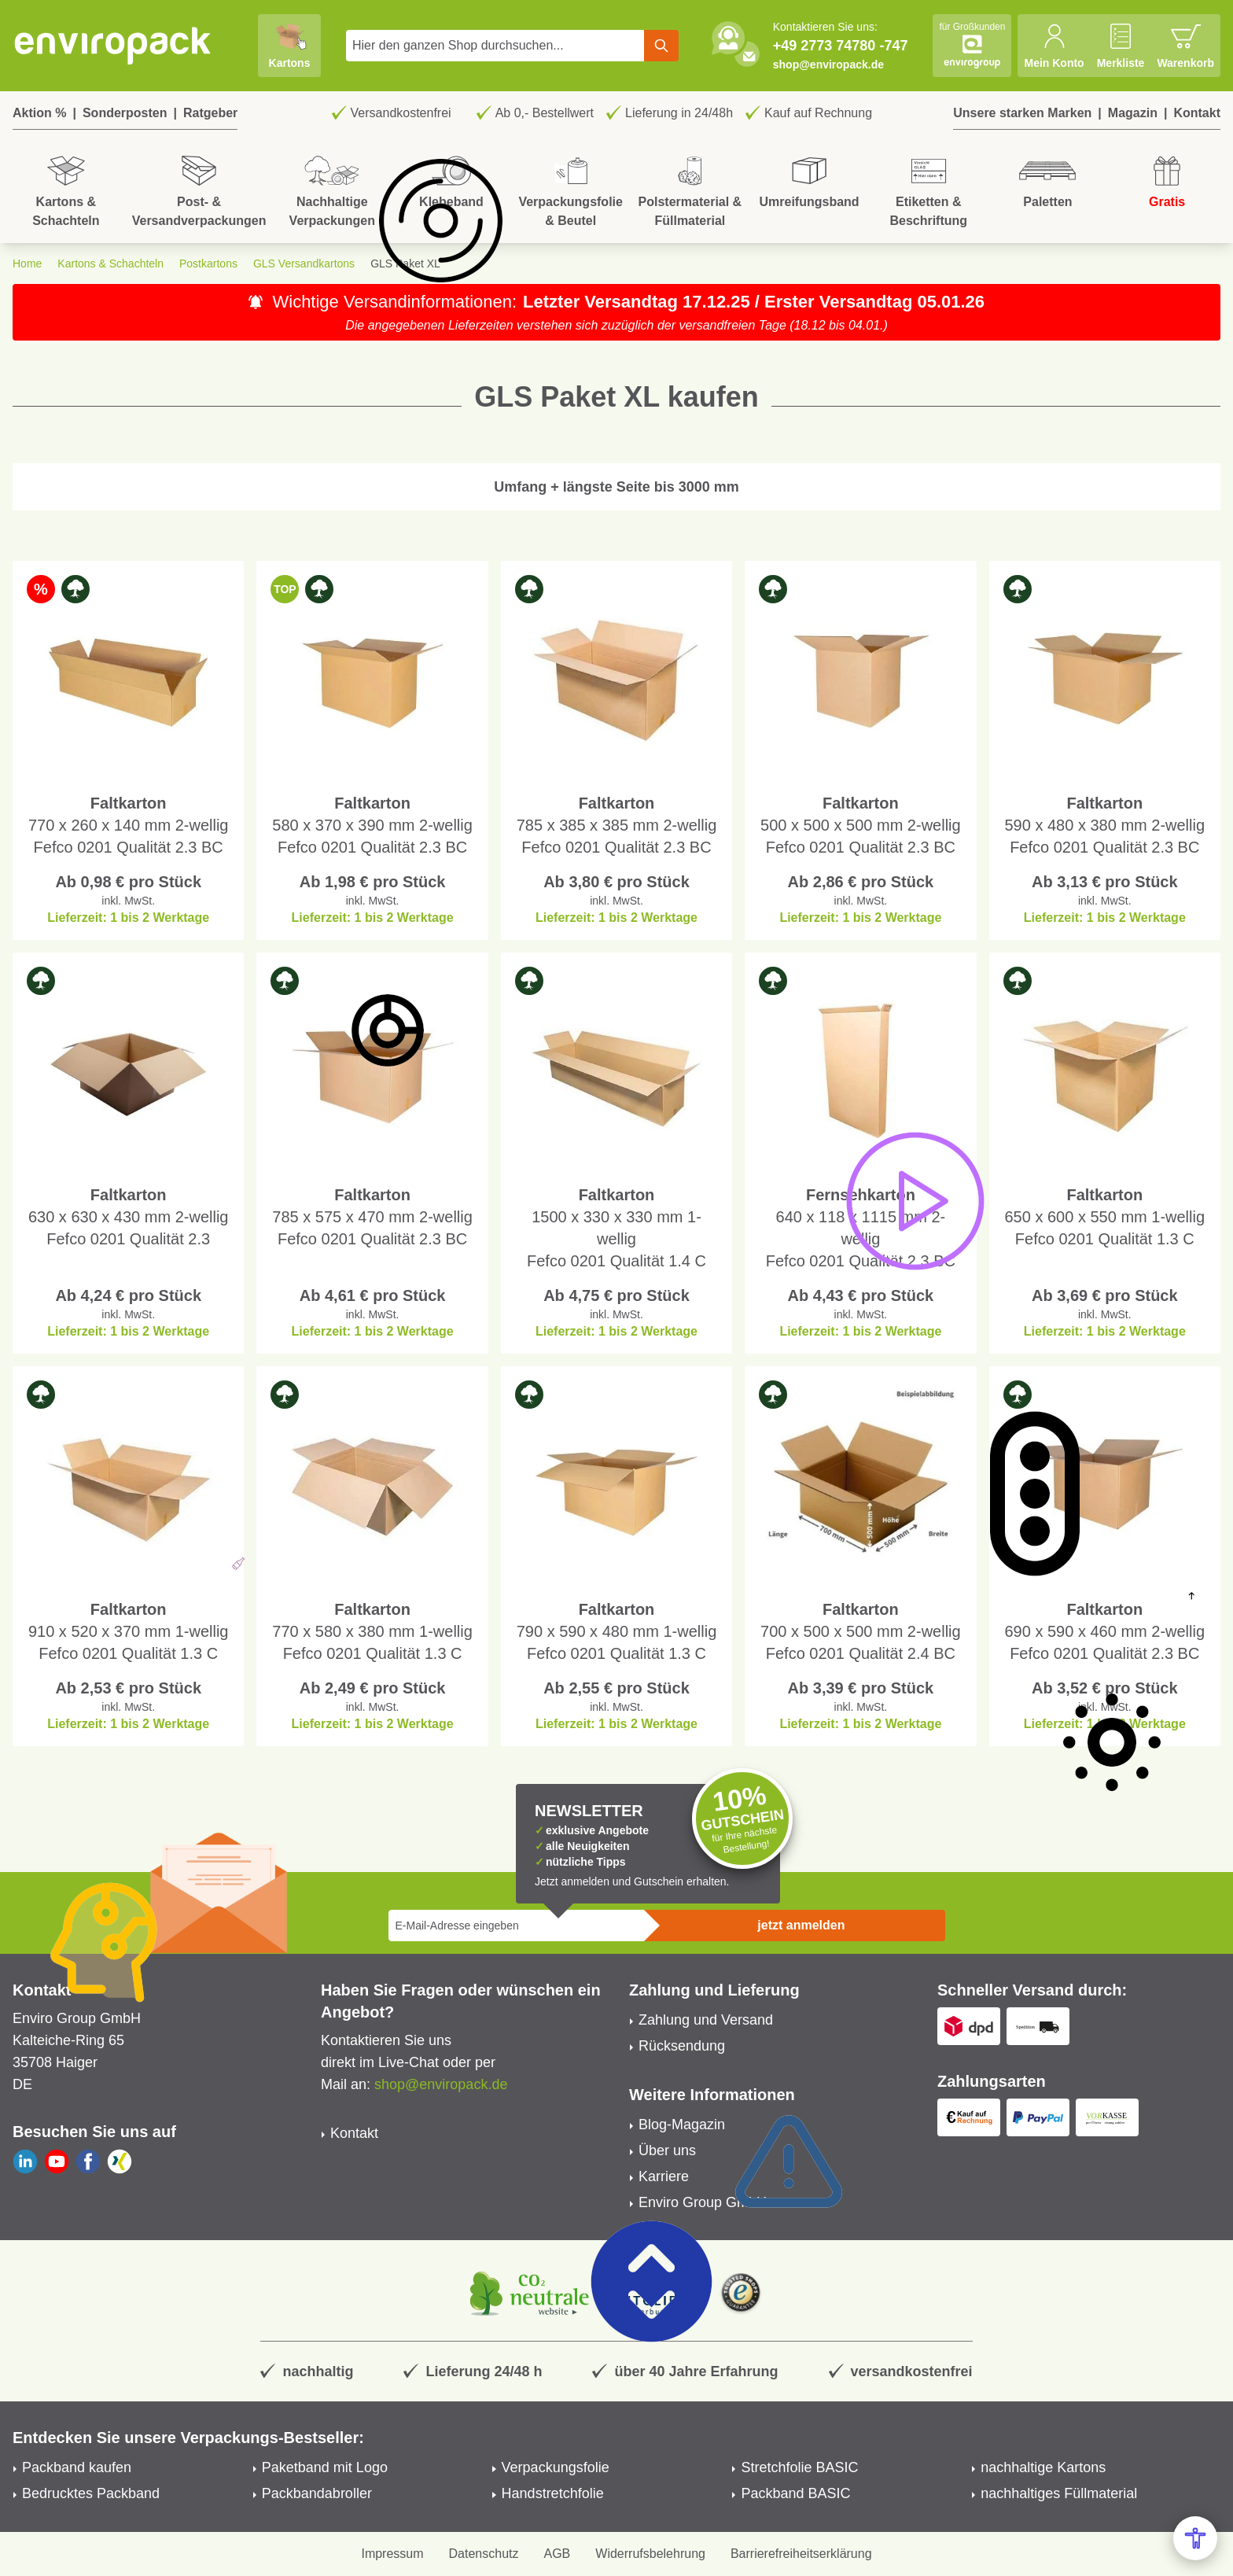  I want to click on play media or video content, so click(915, 1201).